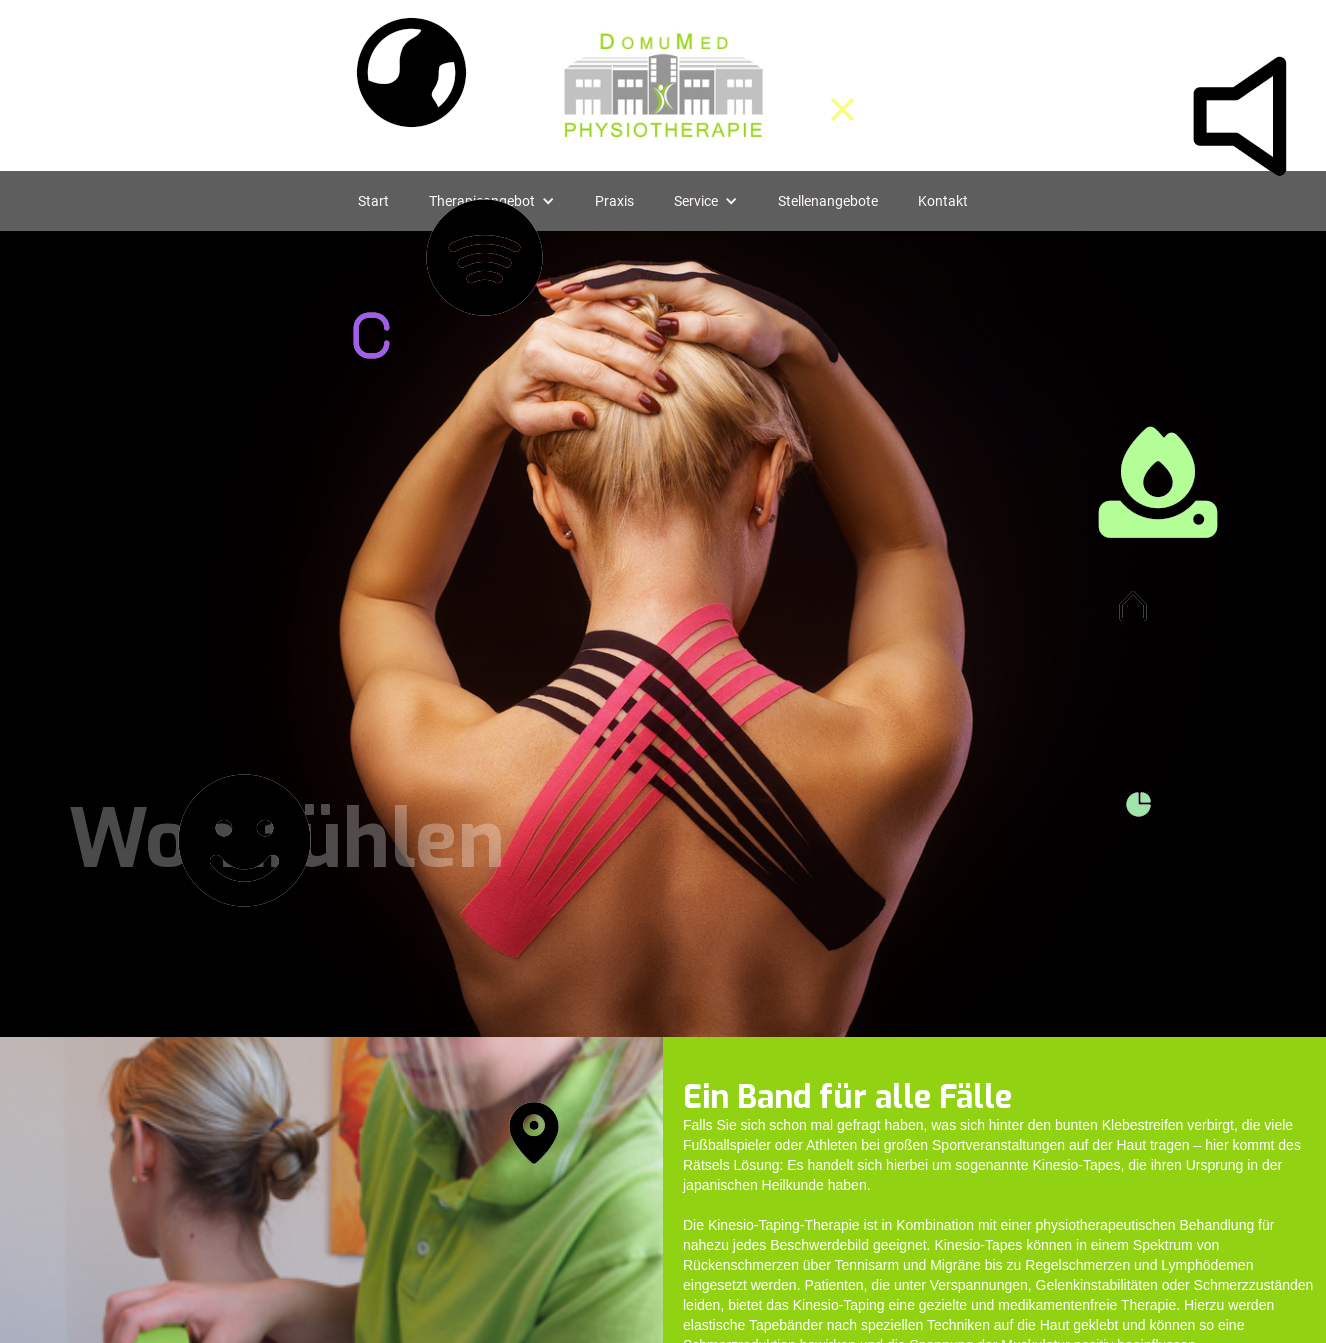  Describe the element at coordinates (534, 1133) in the screenshot. I see `view pinned location on map` at that location.